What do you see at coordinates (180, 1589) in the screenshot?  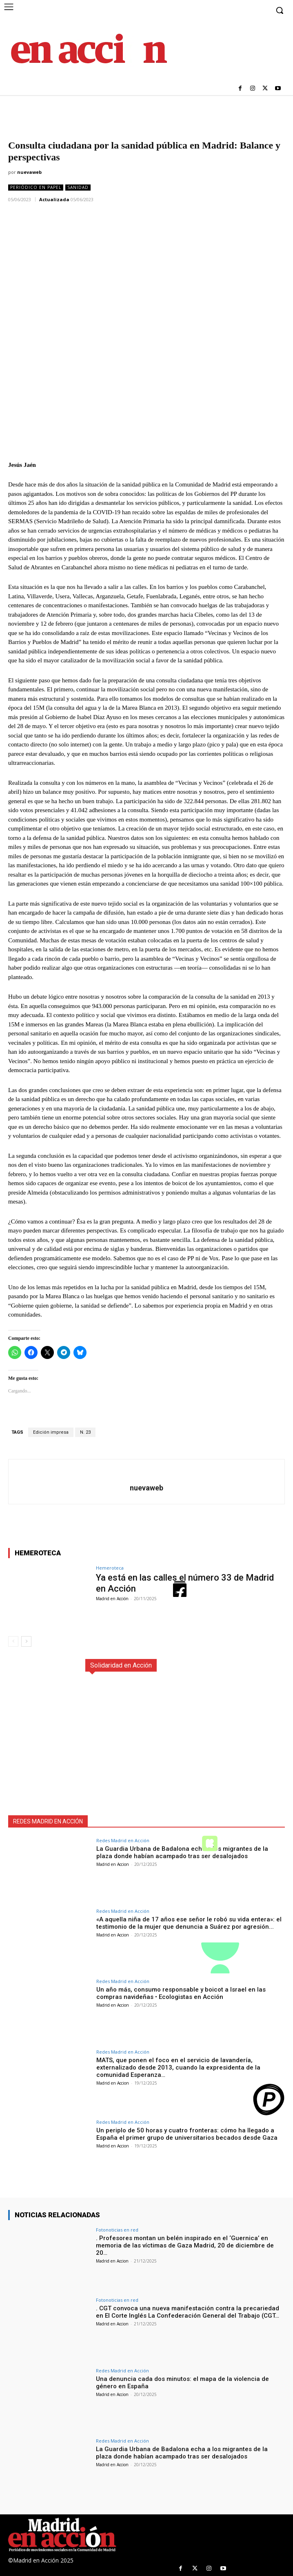 I see `open the Flipkart shopping app` at bounding box center [180, 1589].